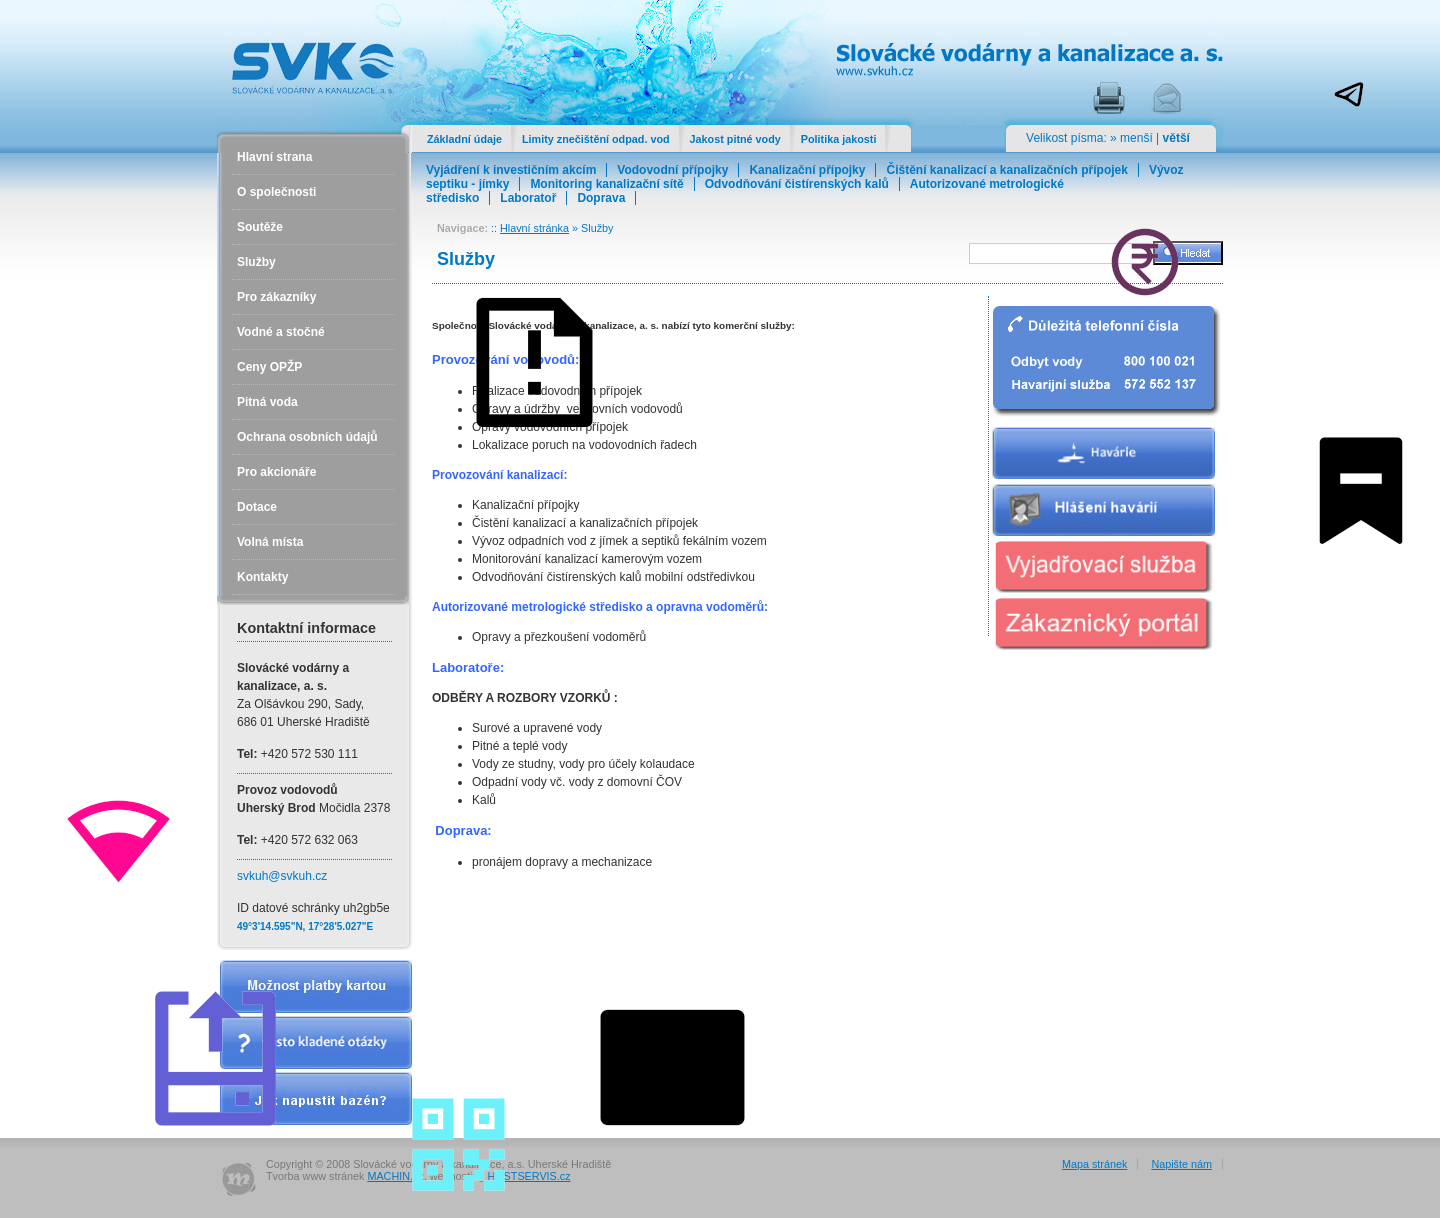  Describe the element at coordinates (1145, 262) in the screenshot. I see `view balance or payment amount in rupees` at that location.